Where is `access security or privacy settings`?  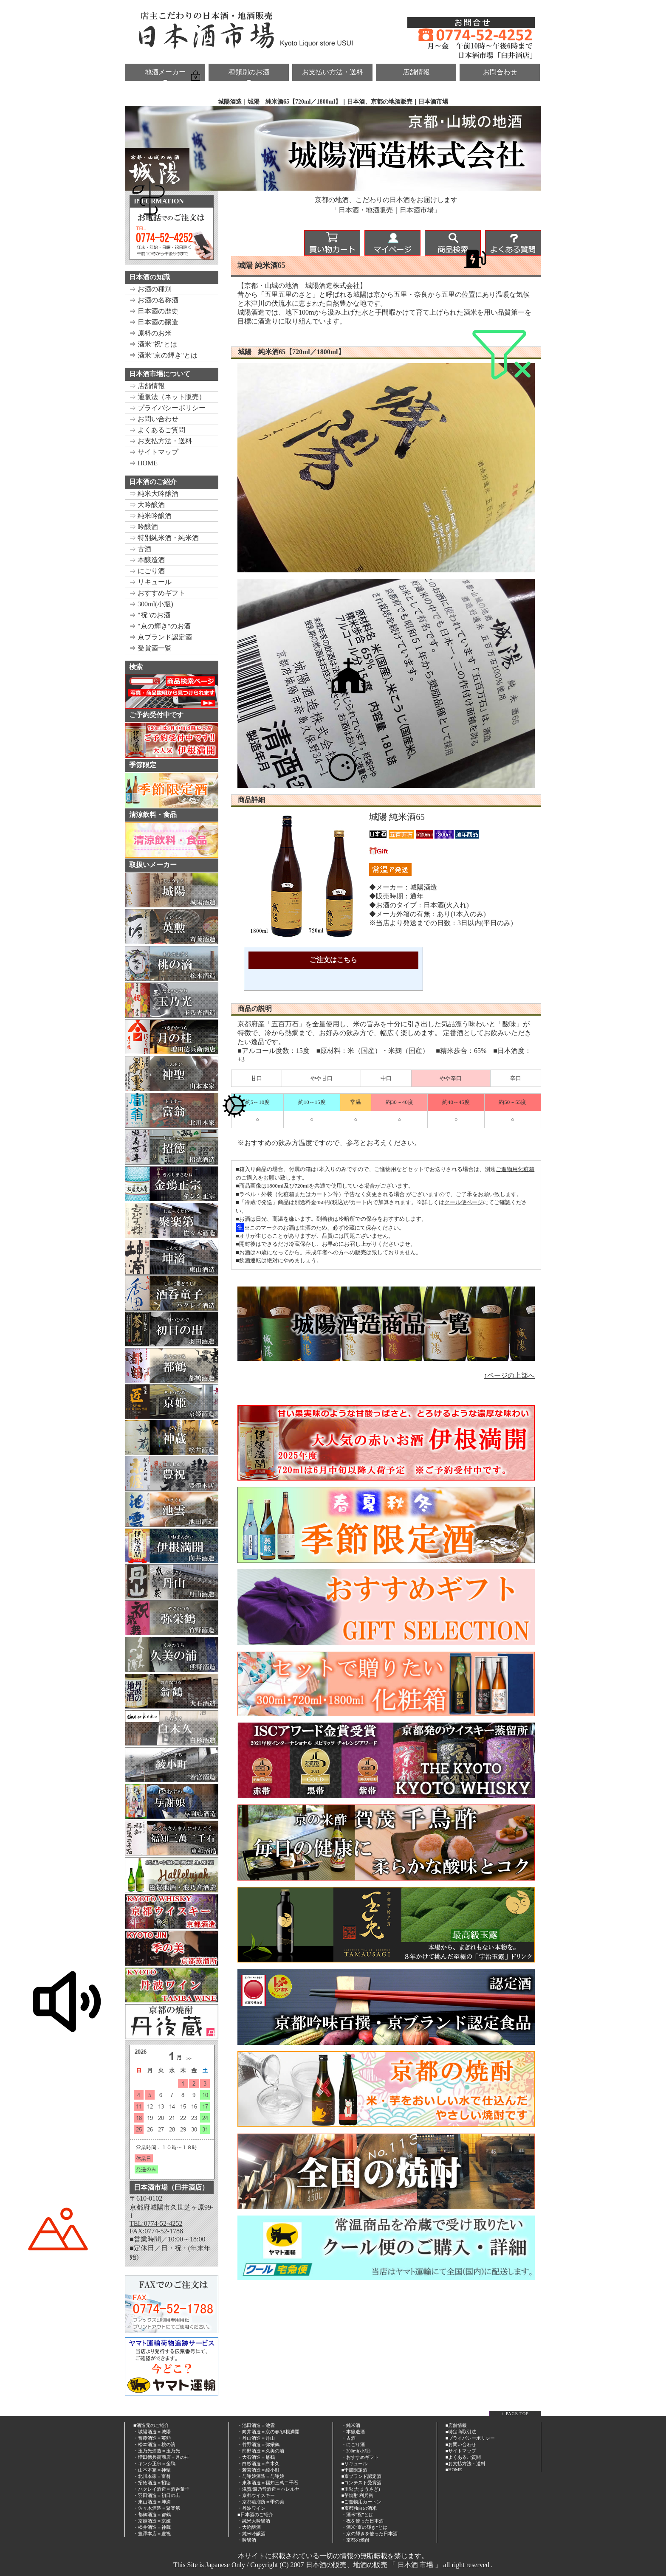 access security or privacy settings is located at coordinates (195, 76).